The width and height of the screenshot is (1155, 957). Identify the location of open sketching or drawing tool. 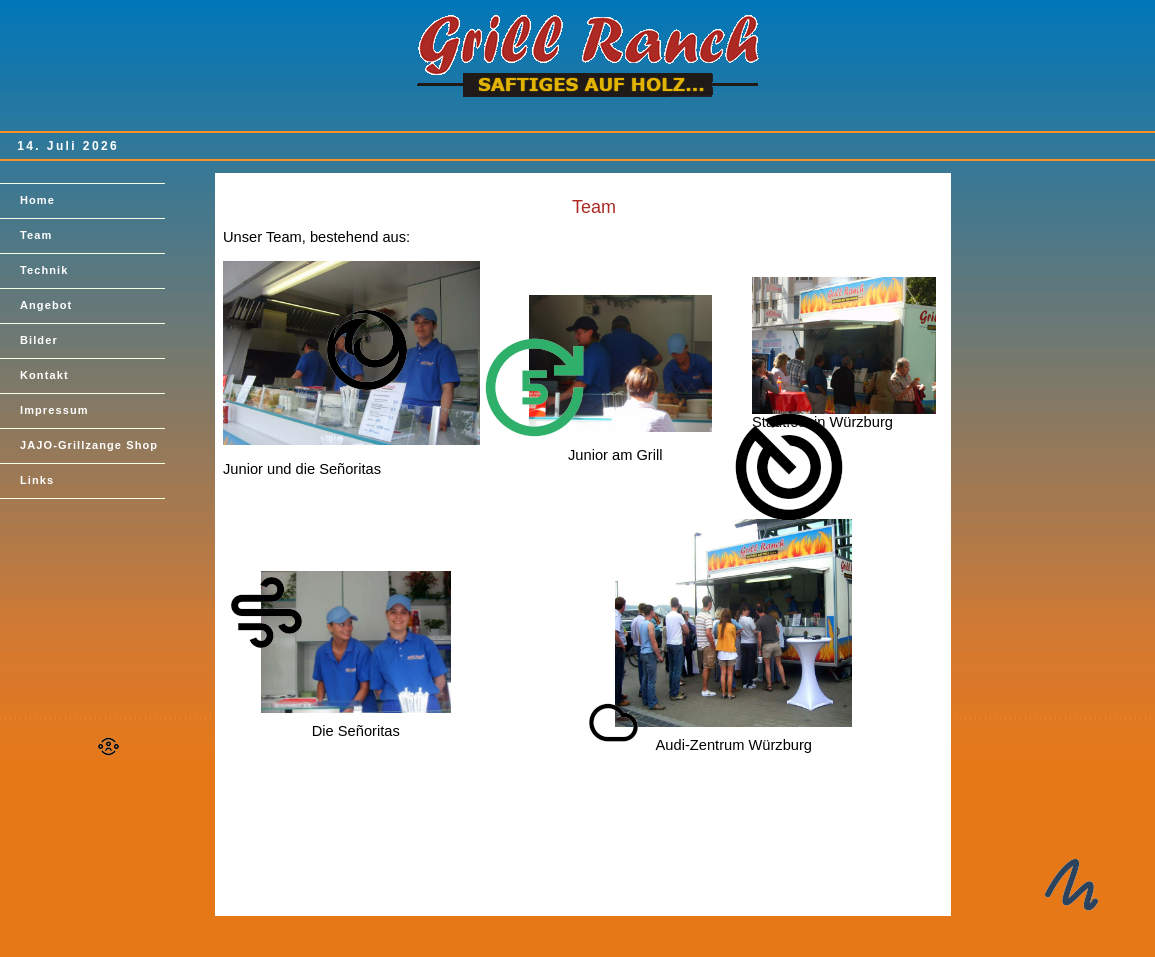
(1071, 885).